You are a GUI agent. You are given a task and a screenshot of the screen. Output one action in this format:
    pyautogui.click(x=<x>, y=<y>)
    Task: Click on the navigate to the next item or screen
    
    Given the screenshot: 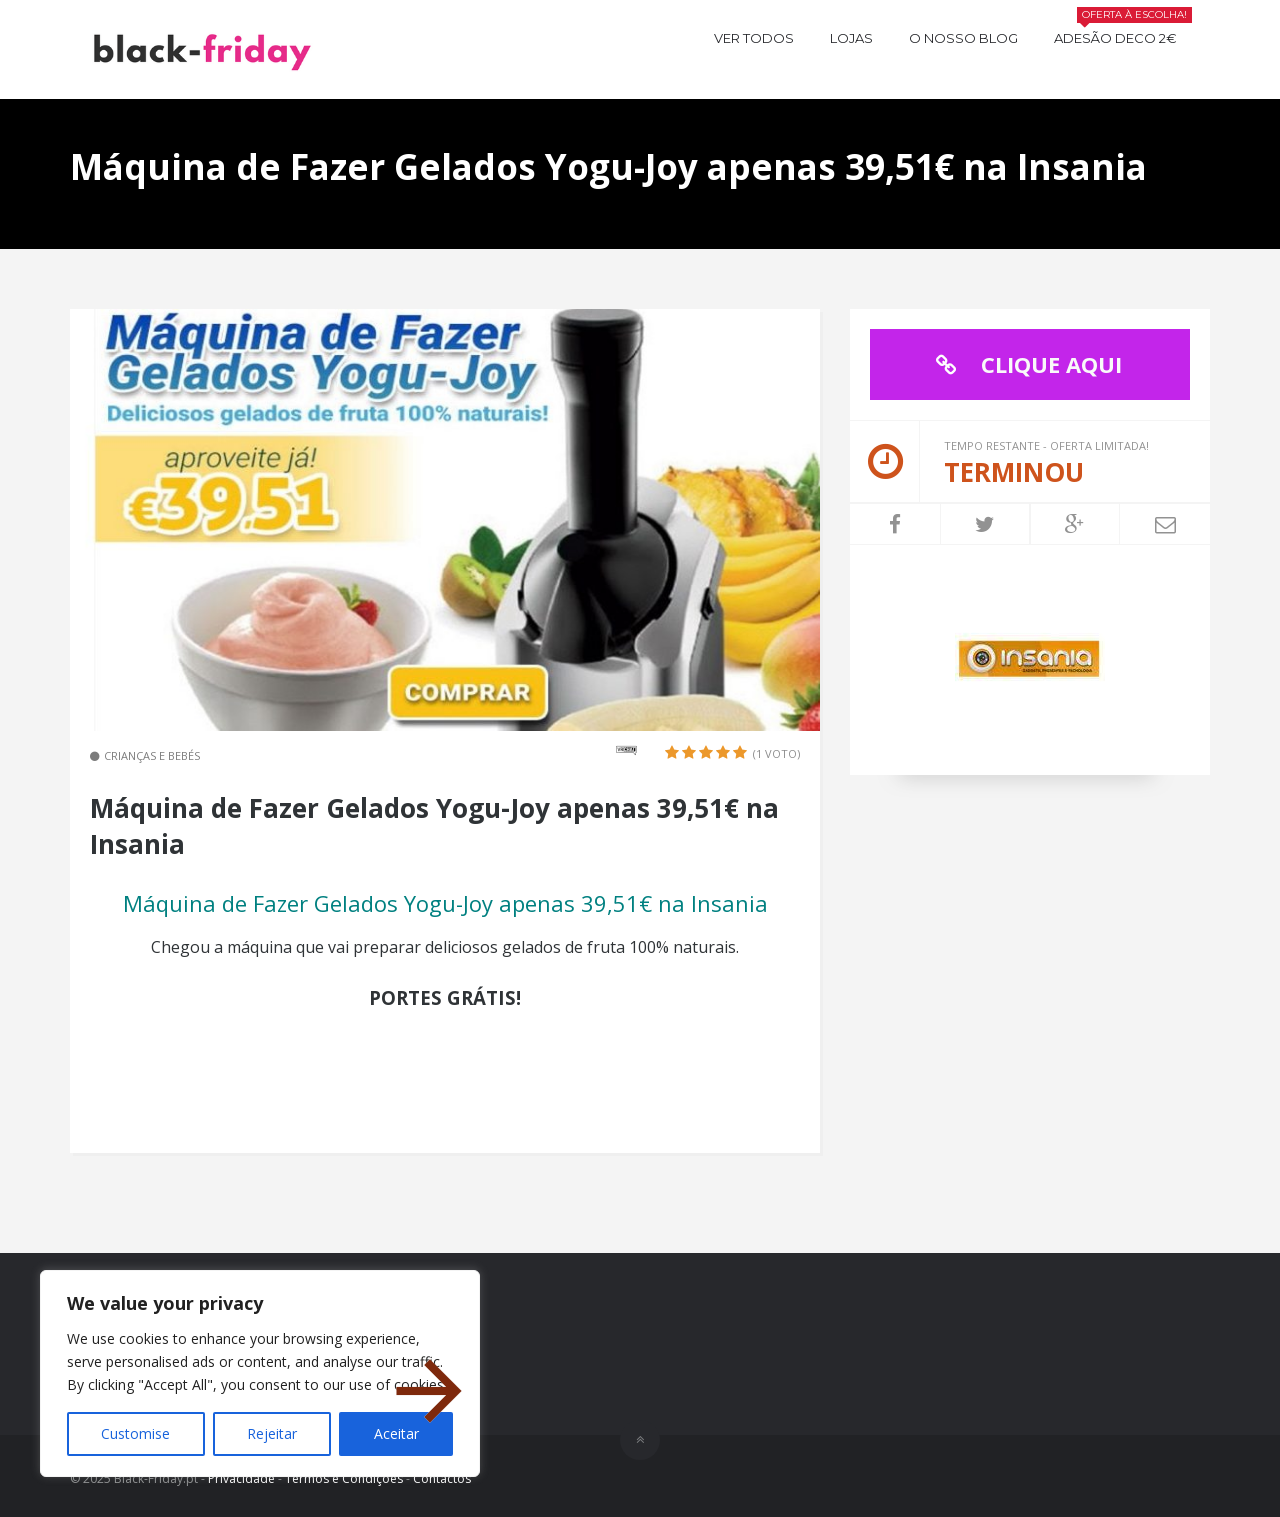 What is the action you would take?
    pyautogui.click(x=429, y=1391)
    